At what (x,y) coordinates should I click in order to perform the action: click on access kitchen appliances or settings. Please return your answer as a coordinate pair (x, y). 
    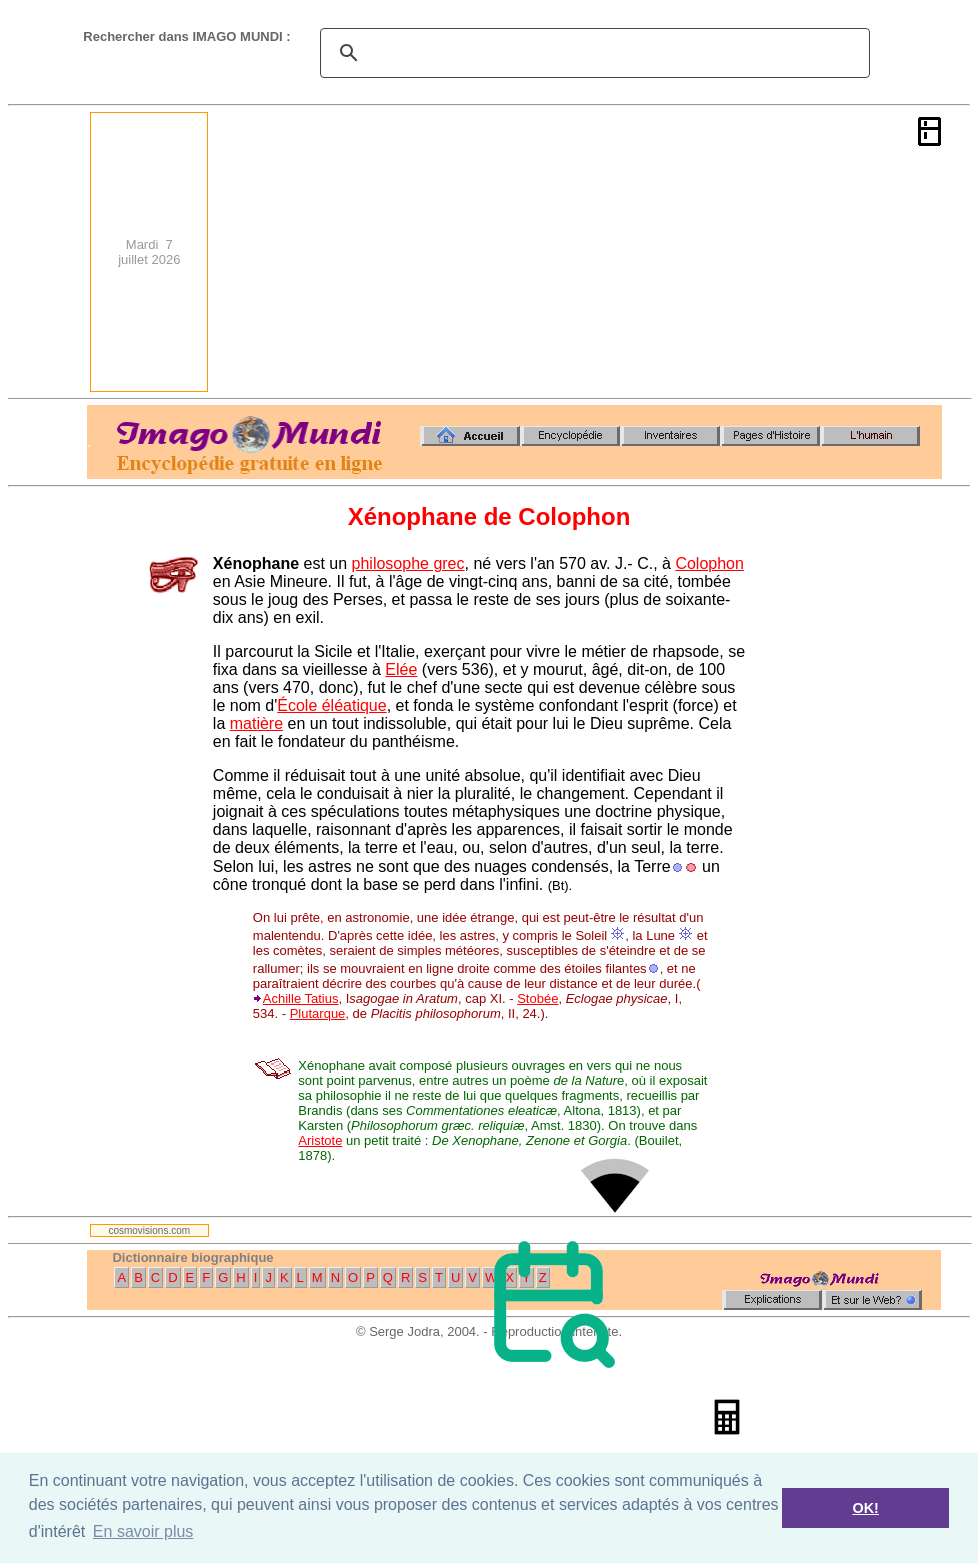
    Looking at the image, I should click on (929, 131).